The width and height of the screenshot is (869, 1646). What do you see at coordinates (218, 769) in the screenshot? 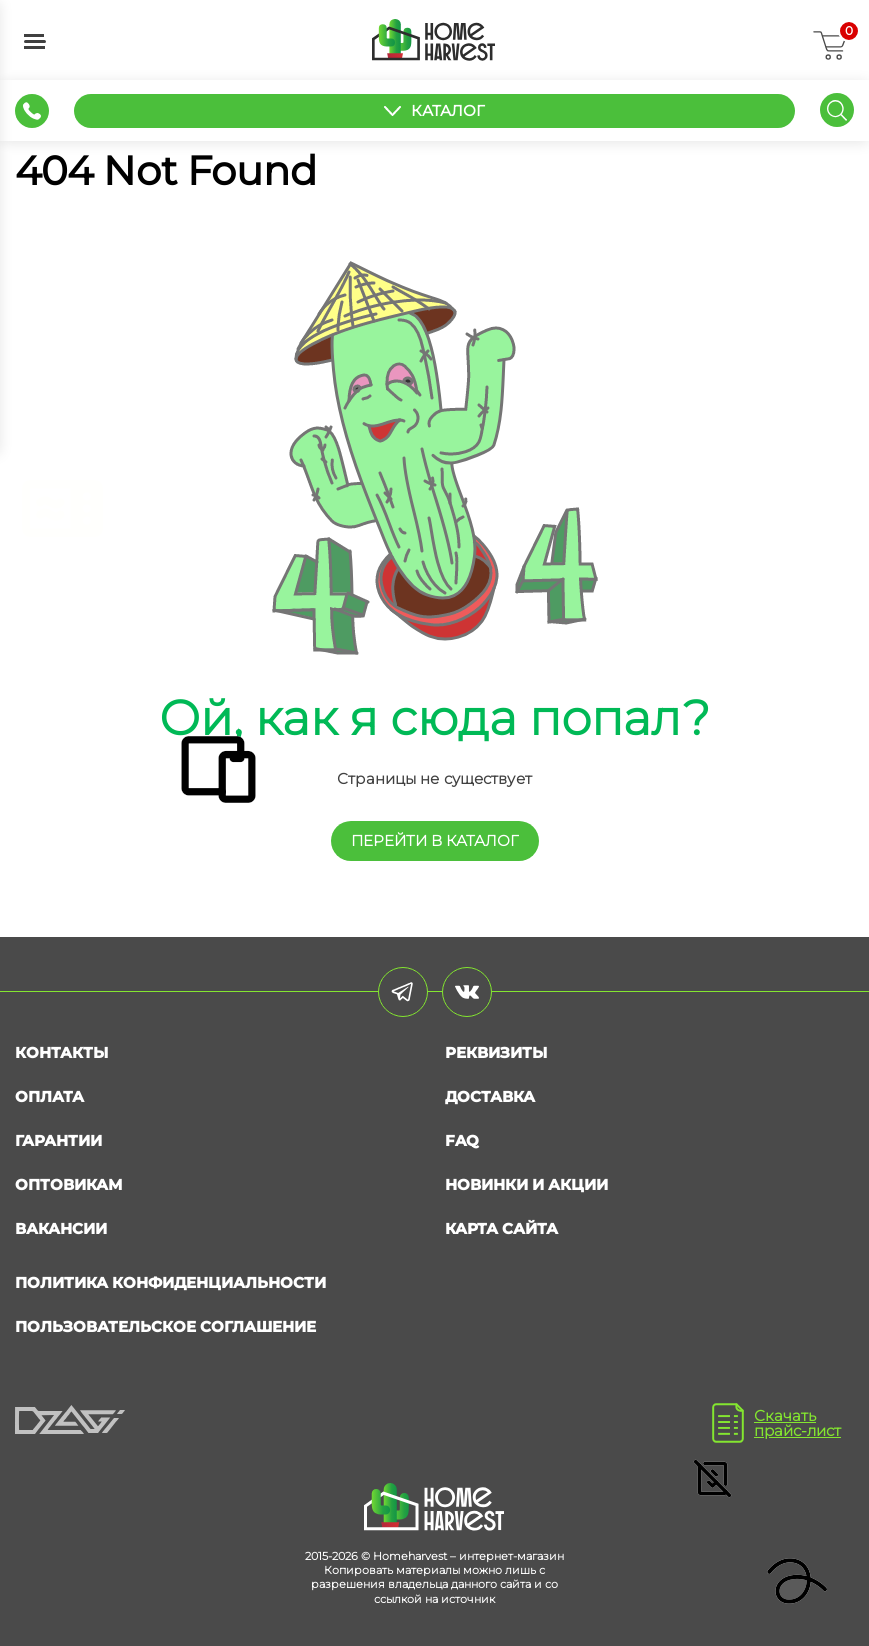
I see `manage connected devices` at bounding box center [218, 769].